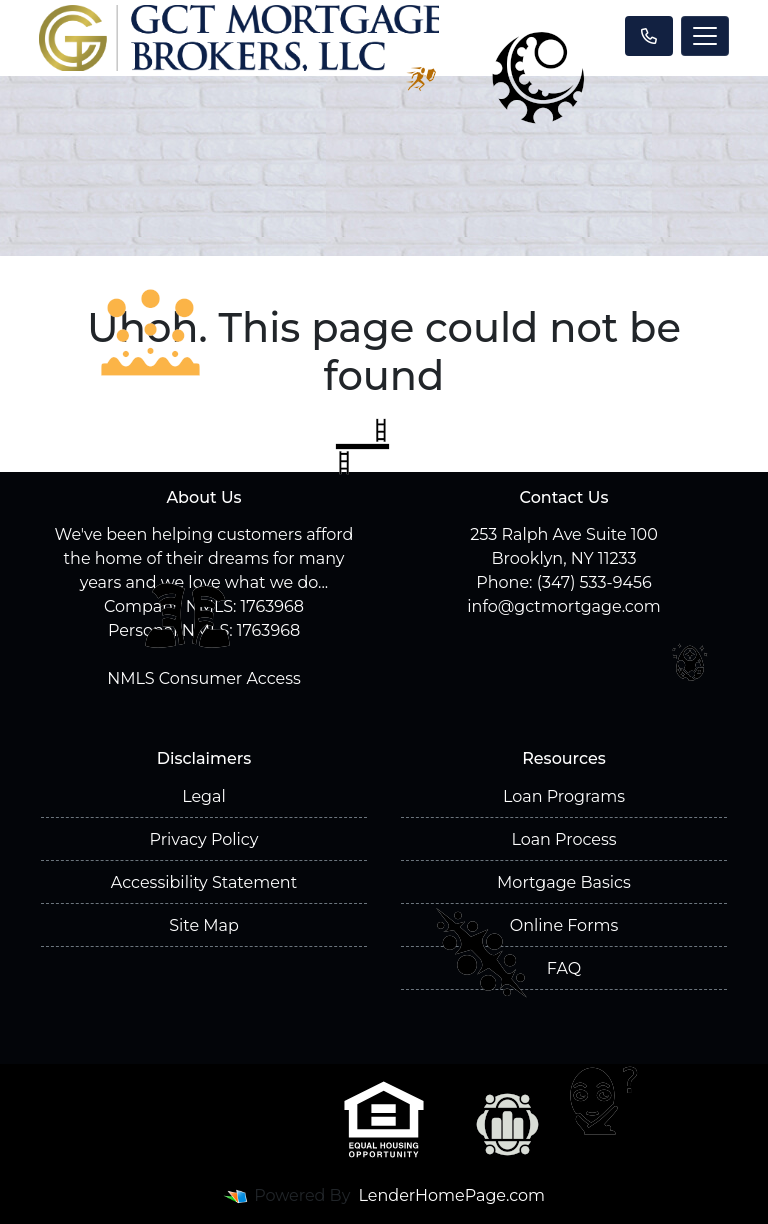 This screenshot has width=768, height=1224. I want to click on activate shield bash ability, so click(421, 79).